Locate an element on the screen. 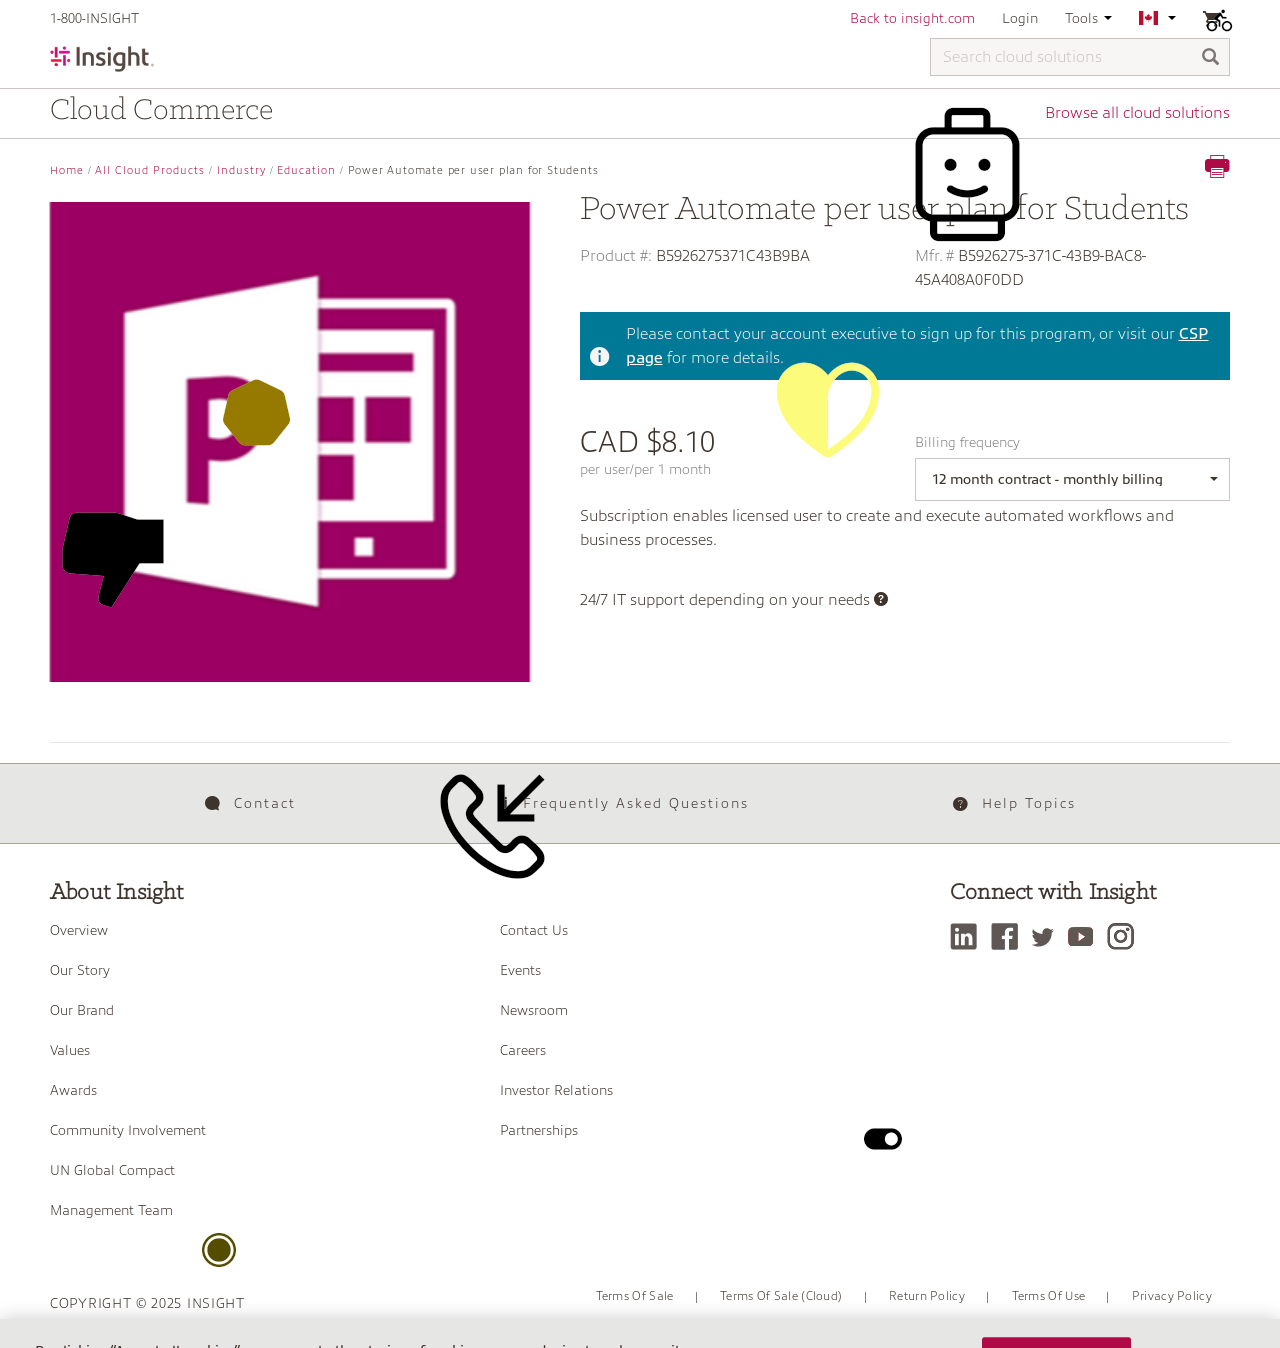  toggle a setting on or off is located at coordinates (883, 1139).